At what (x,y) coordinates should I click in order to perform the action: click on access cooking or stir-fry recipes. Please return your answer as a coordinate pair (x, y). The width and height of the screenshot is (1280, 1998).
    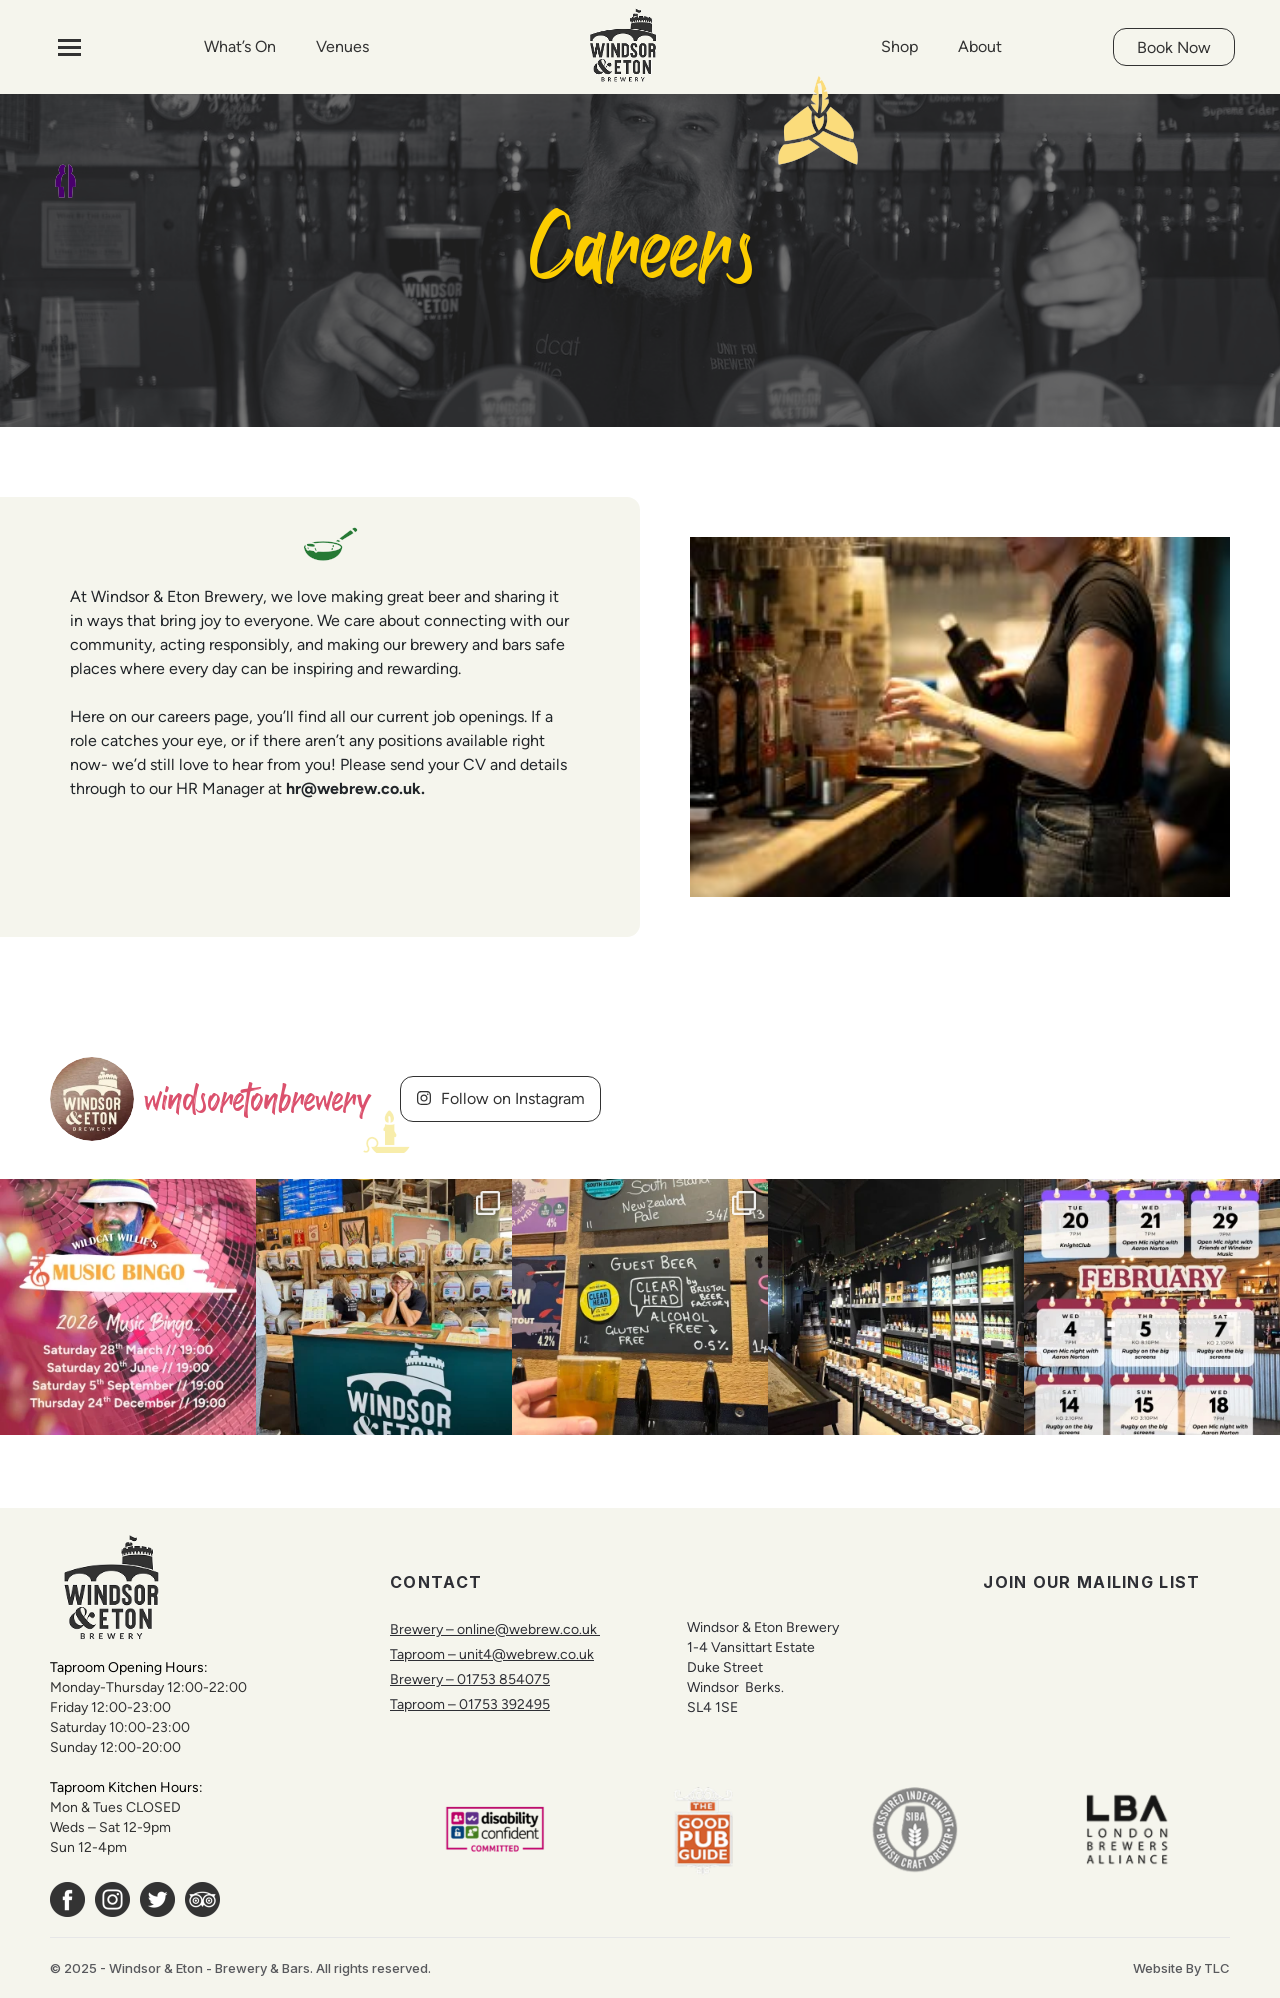
    Looking at the image, I should click on (330, 542).